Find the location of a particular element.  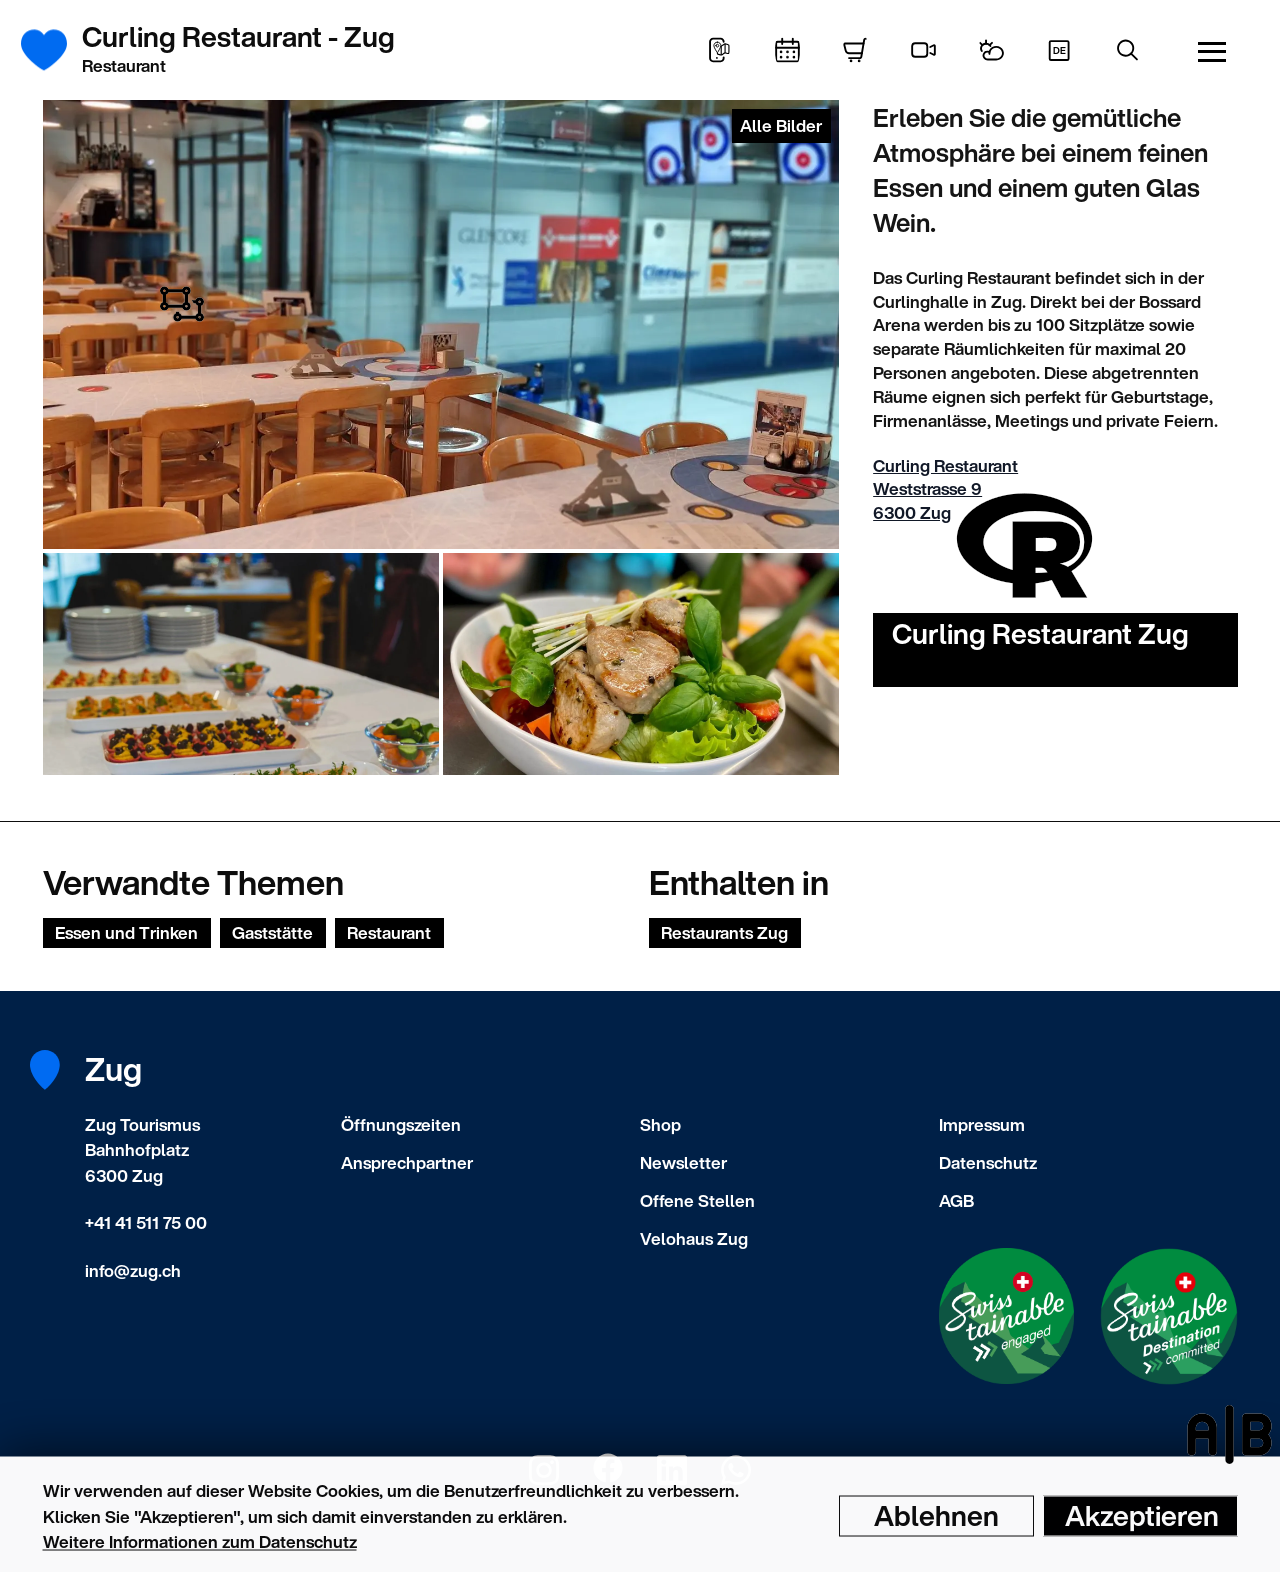

ungroup selected objects is located at coordinates (182, 304).